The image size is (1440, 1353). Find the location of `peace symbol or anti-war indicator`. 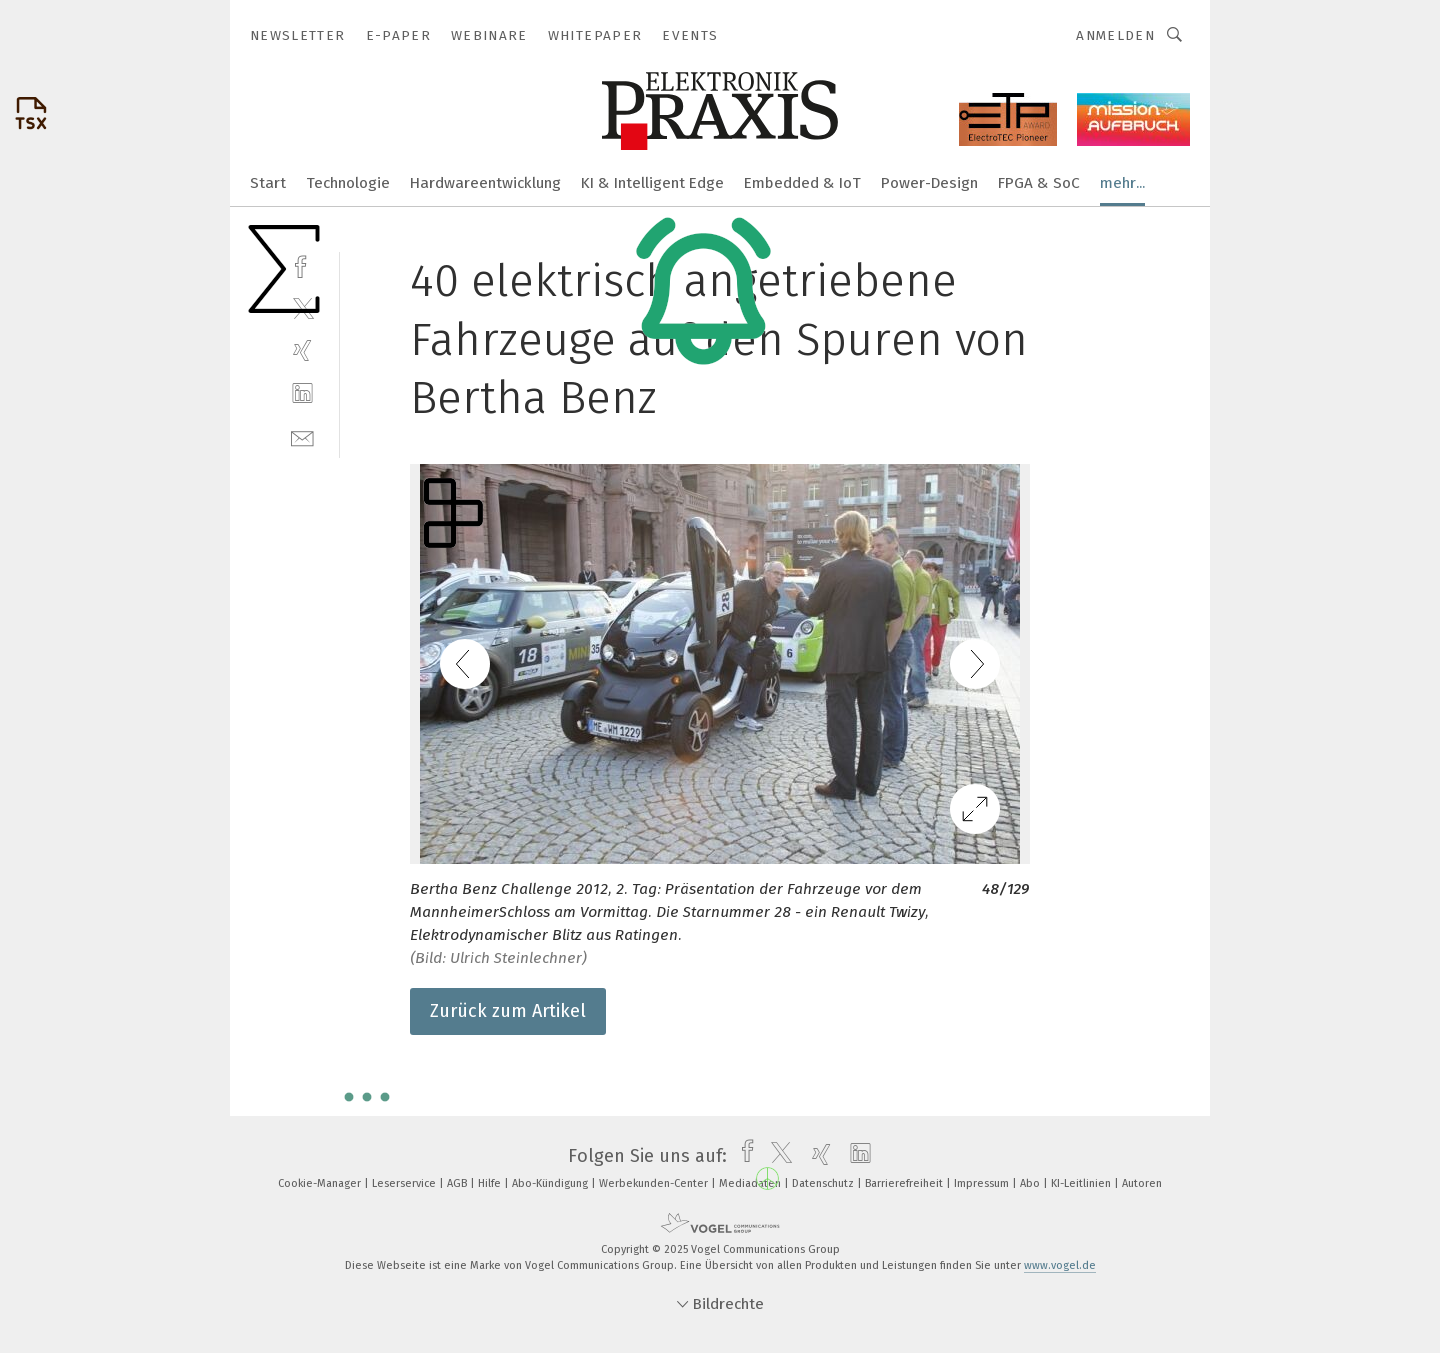

peace symbol or anti-war indicator is located at coordinates (767, 1178).